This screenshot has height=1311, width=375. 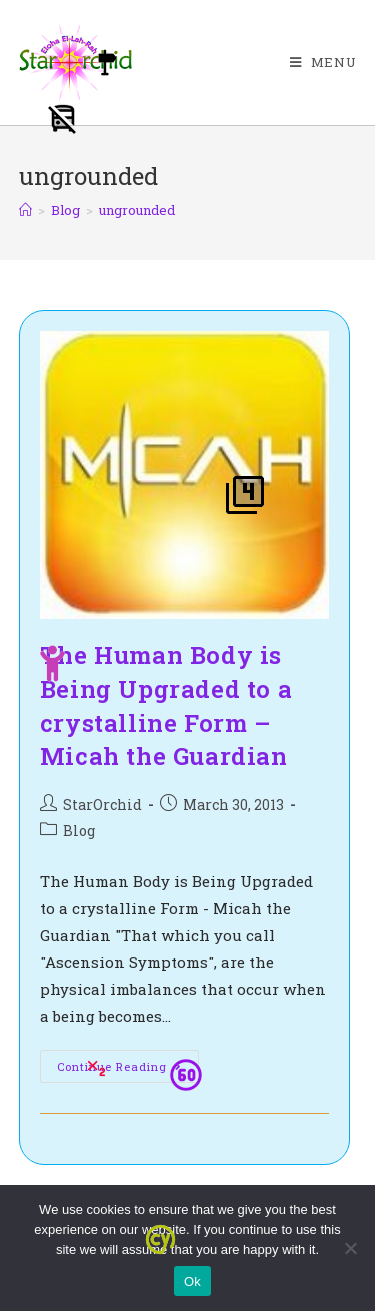 What do you see at coordinates (186, 1075) in the screenshot?
I see `set a 60-second timer` at bounding box center [186, 1075].